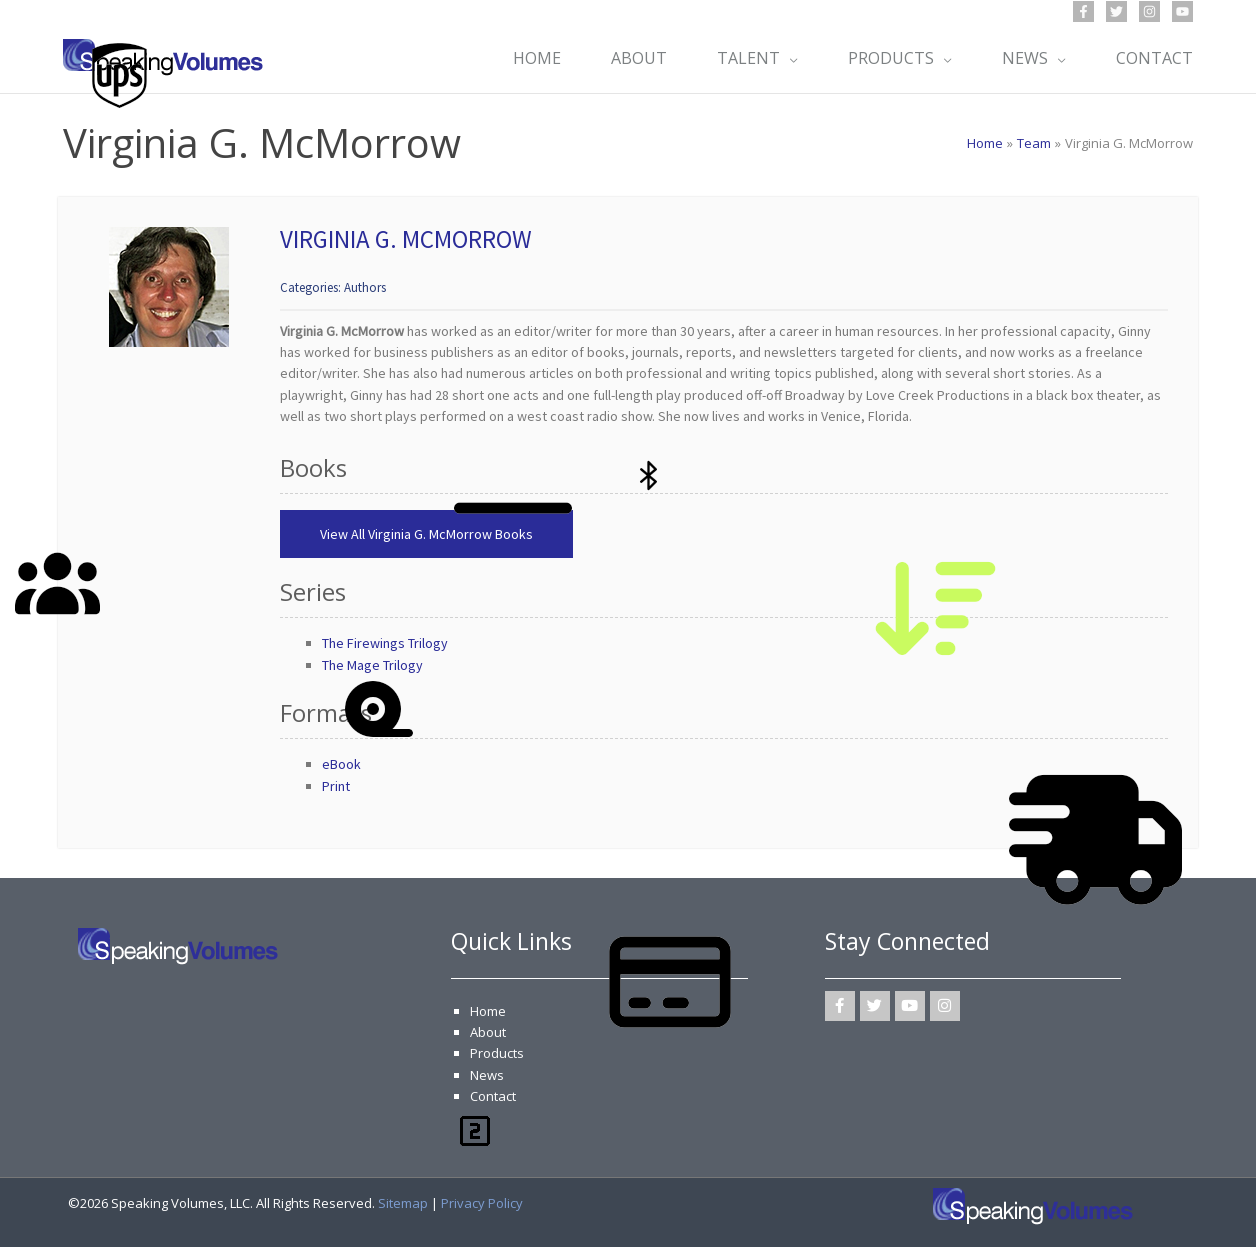 This screenshot has width=1256, height=1247. I want to click on indicates express or fast shipping, so click(1095, 835).